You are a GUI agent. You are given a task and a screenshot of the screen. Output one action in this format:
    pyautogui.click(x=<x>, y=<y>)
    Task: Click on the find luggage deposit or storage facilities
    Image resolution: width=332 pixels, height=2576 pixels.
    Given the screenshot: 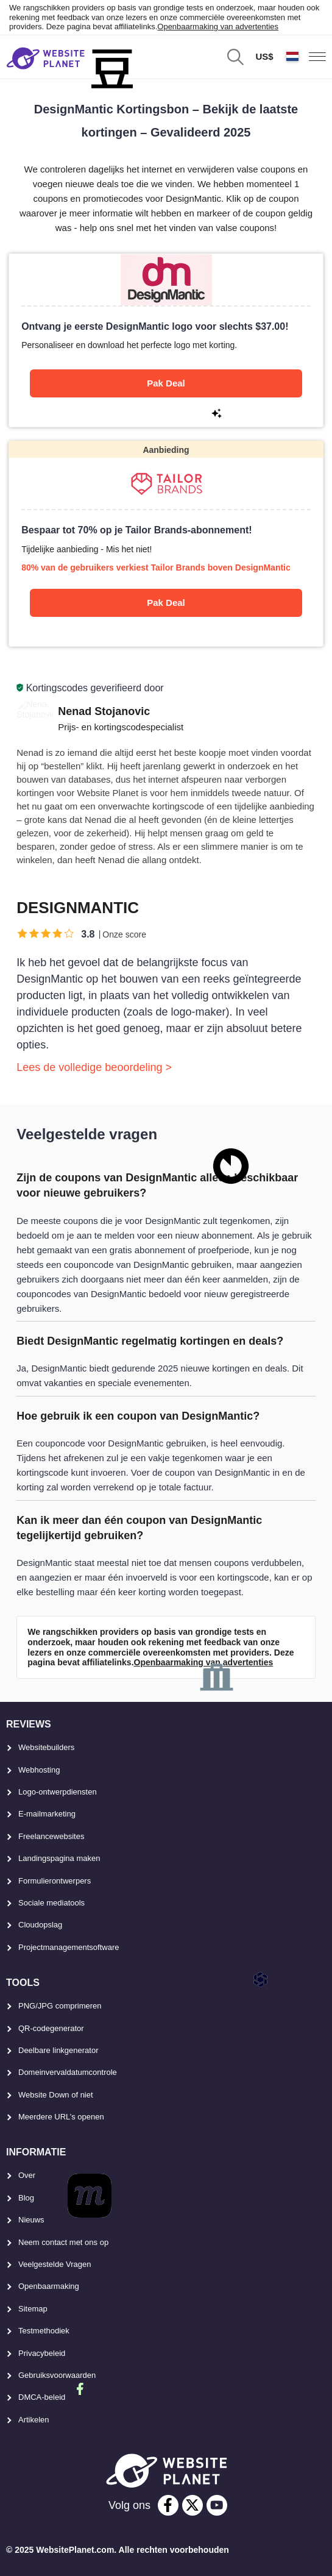 What is the action you would take?
    pyautogui.click(x=216, y=1677)
    